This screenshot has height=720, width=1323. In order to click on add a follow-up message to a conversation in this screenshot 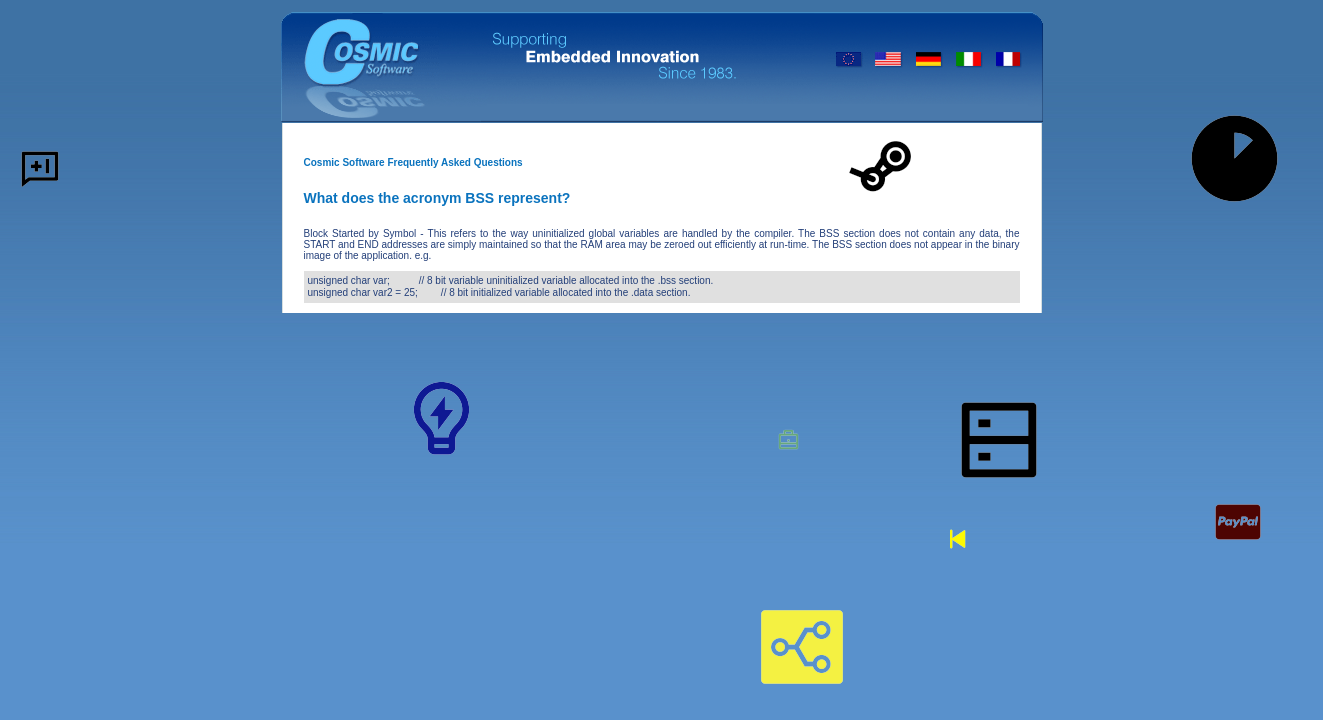, I will do `click(40, 168)`.